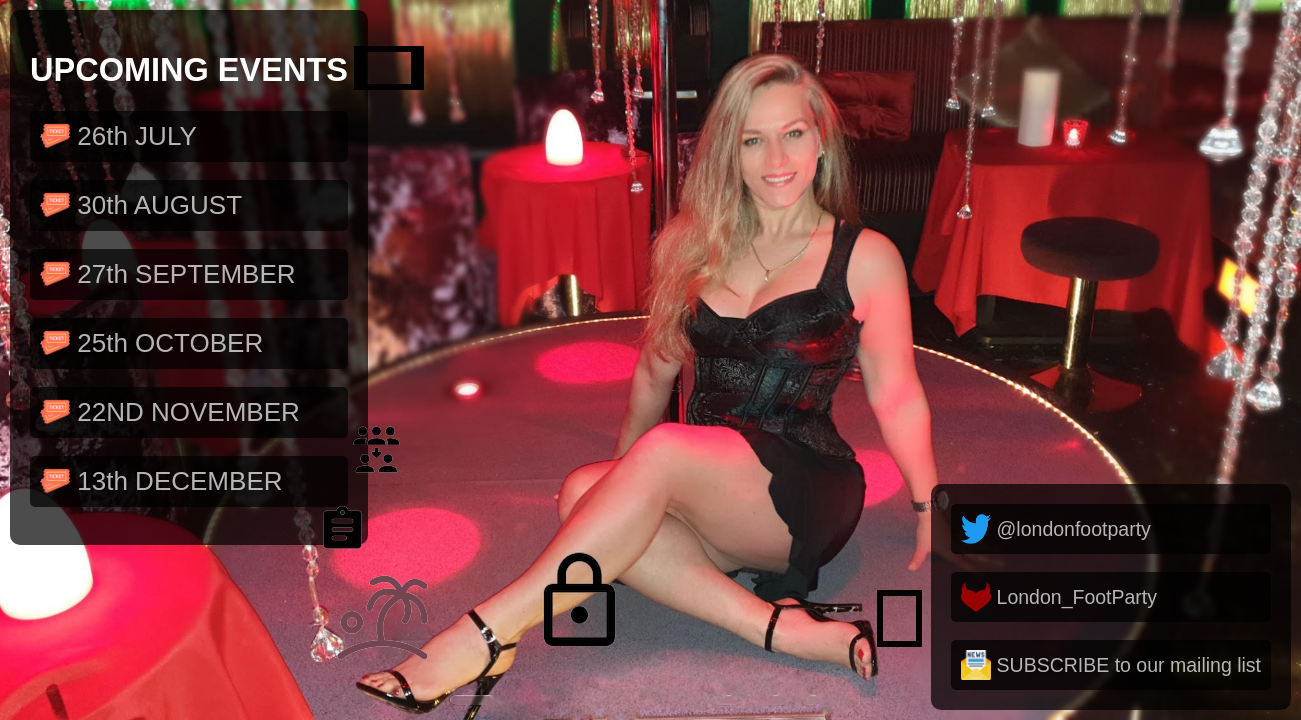 The width and height of the screenshot is (1301, 720). I want to click on switch to landscape orientation mode, so click(389, 68).